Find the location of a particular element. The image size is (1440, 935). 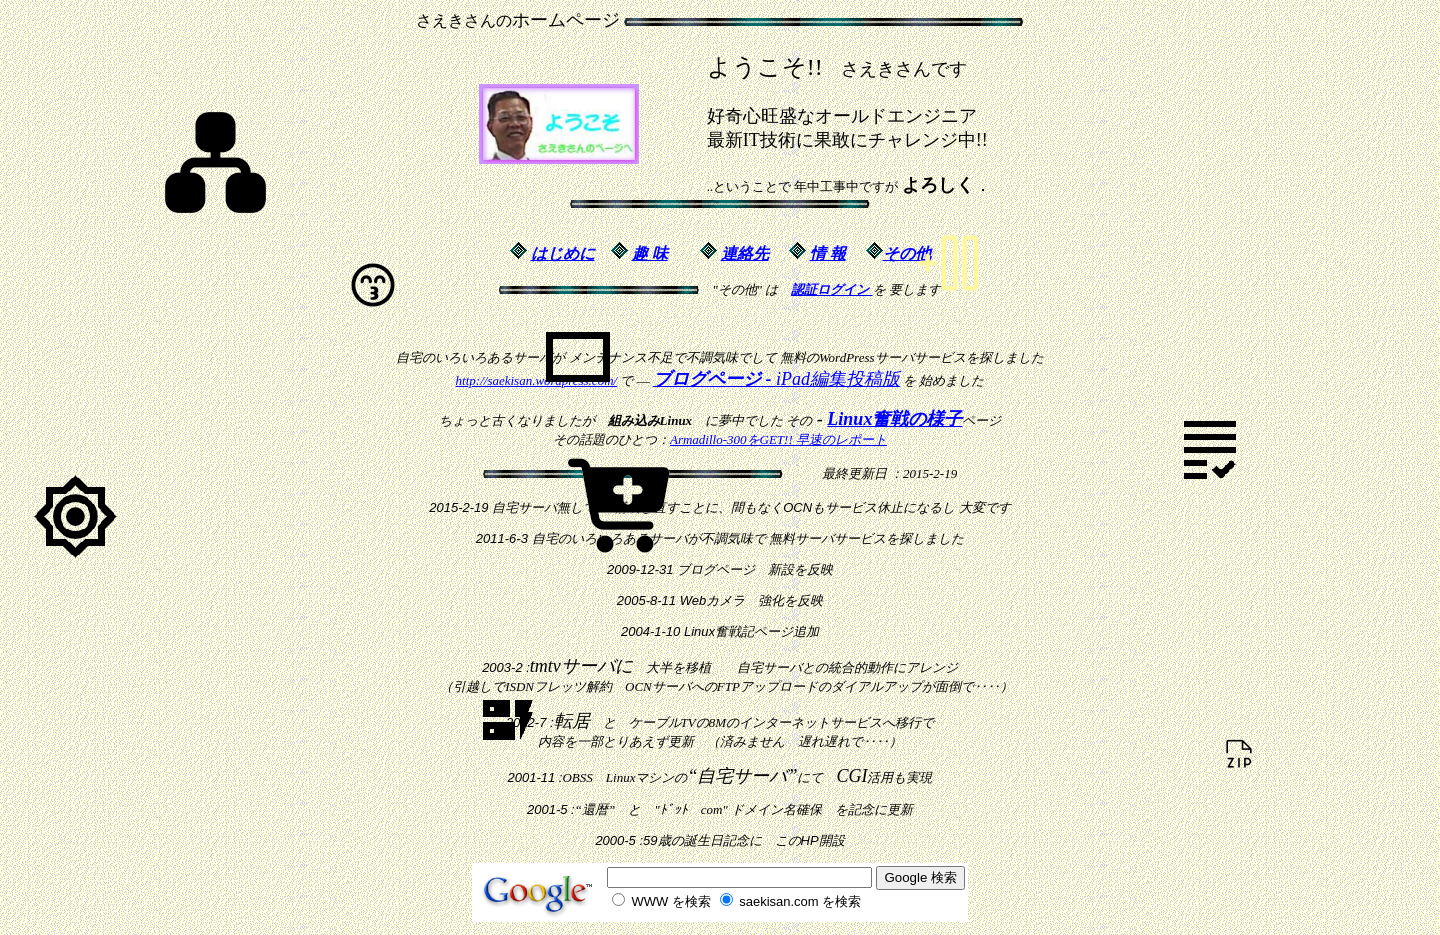

increase screen brightness is located at coordinates (75, 516).